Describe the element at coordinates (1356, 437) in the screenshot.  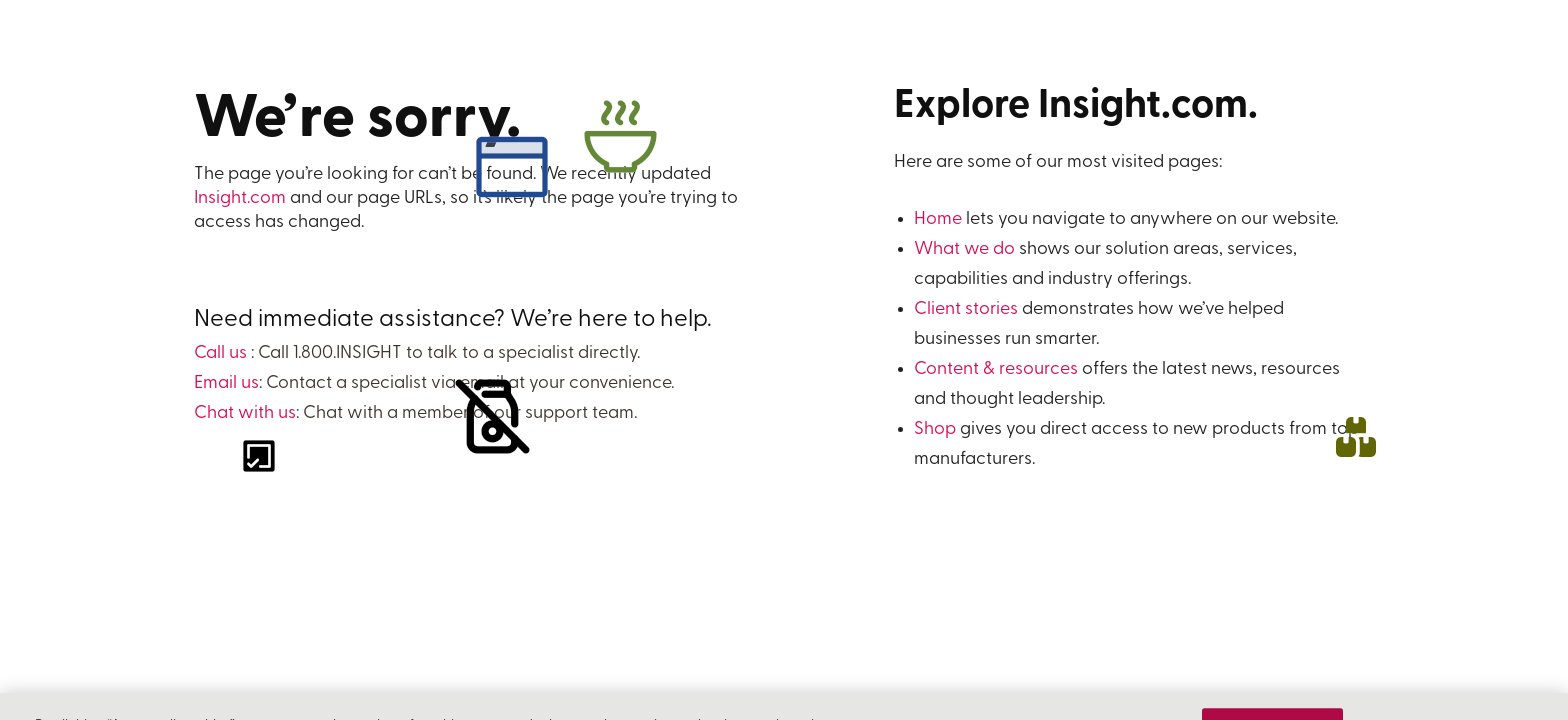
I see `view inventory or stock items` at that location.